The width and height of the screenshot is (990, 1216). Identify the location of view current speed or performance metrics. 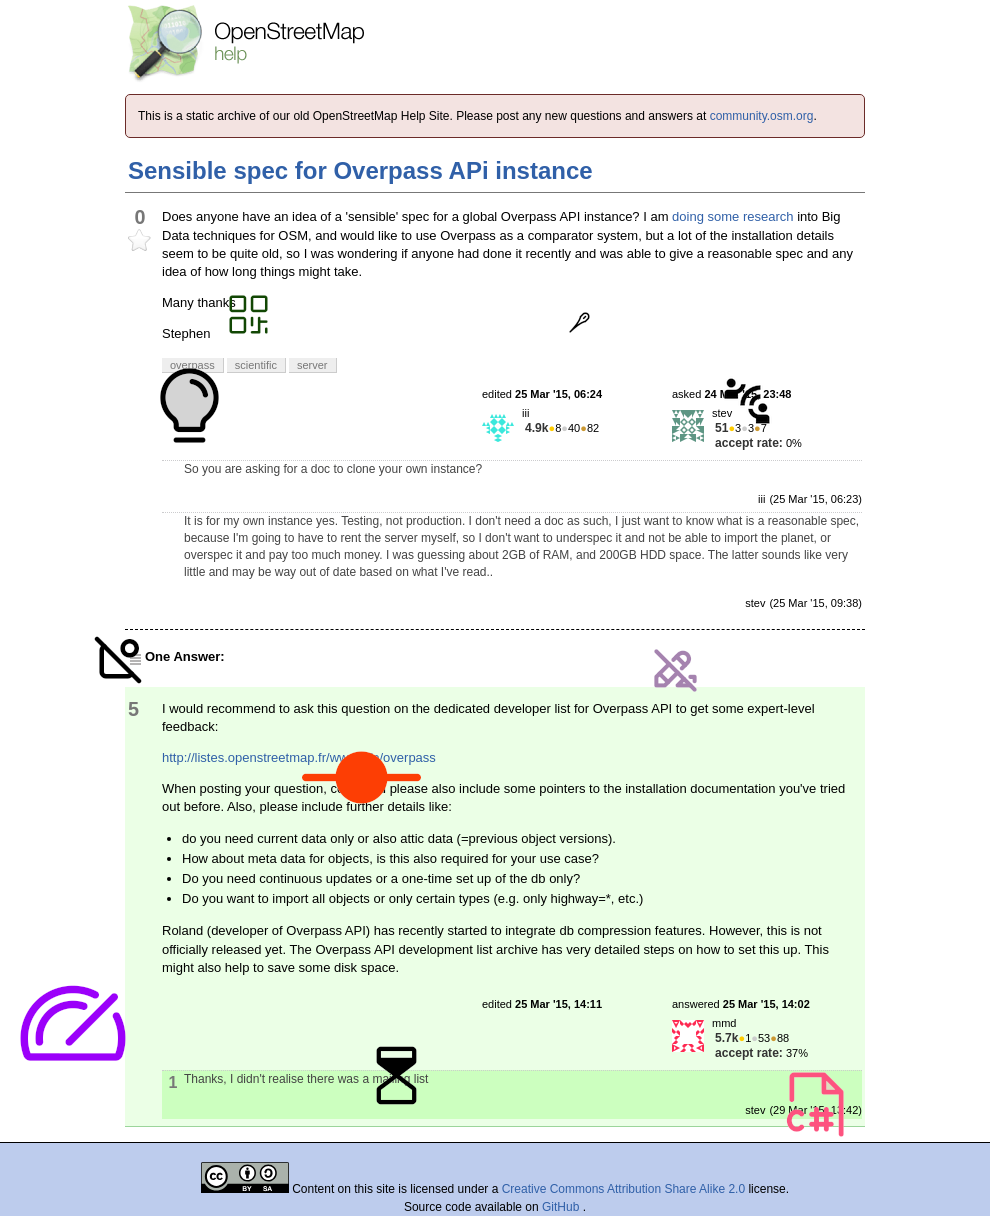
(73, 1027).